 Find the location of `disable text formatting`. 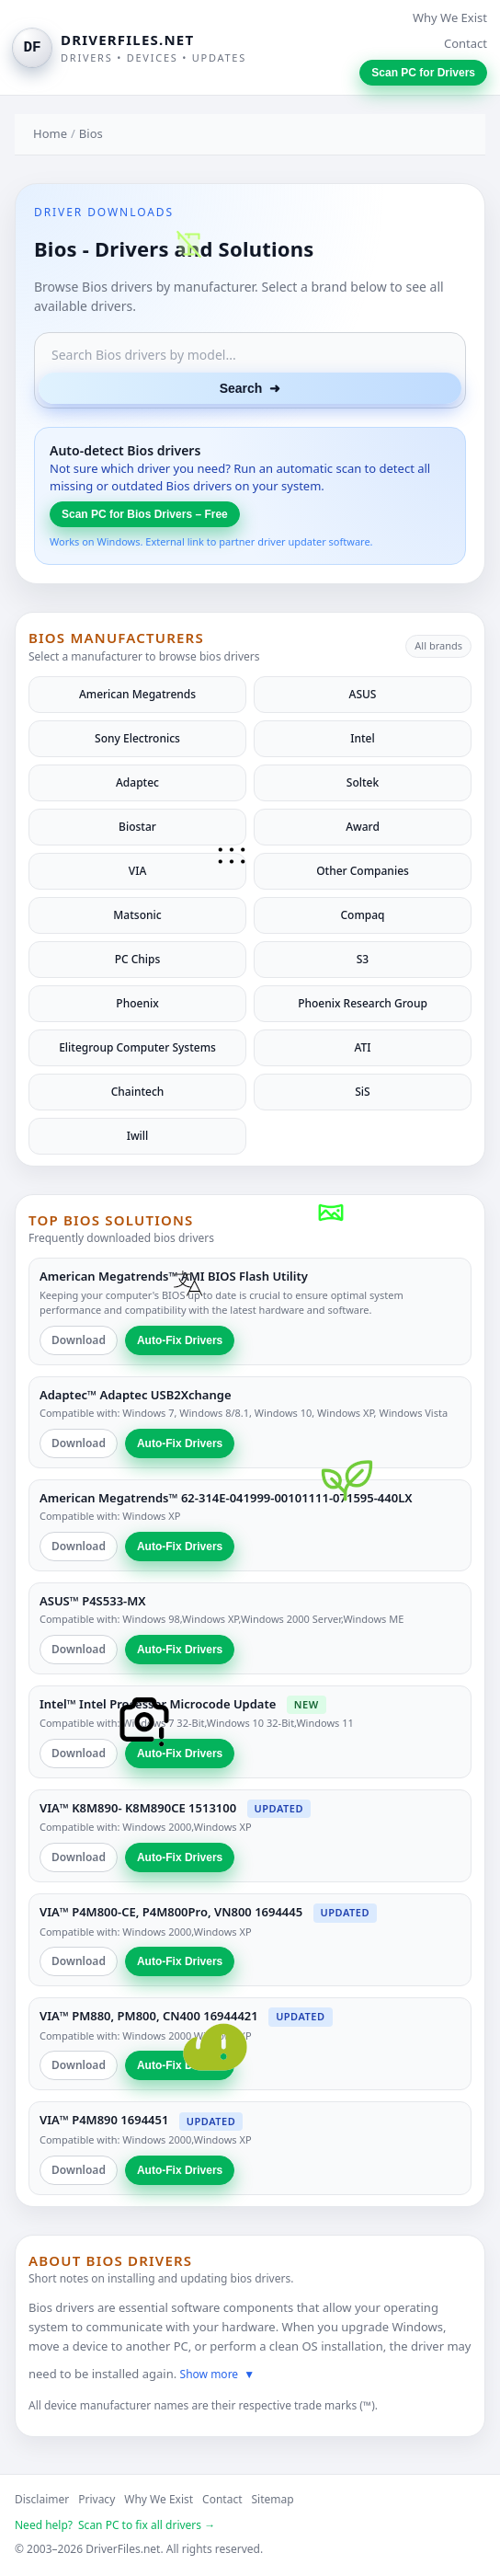

disable text formatting is located at coordinates (188, 244).